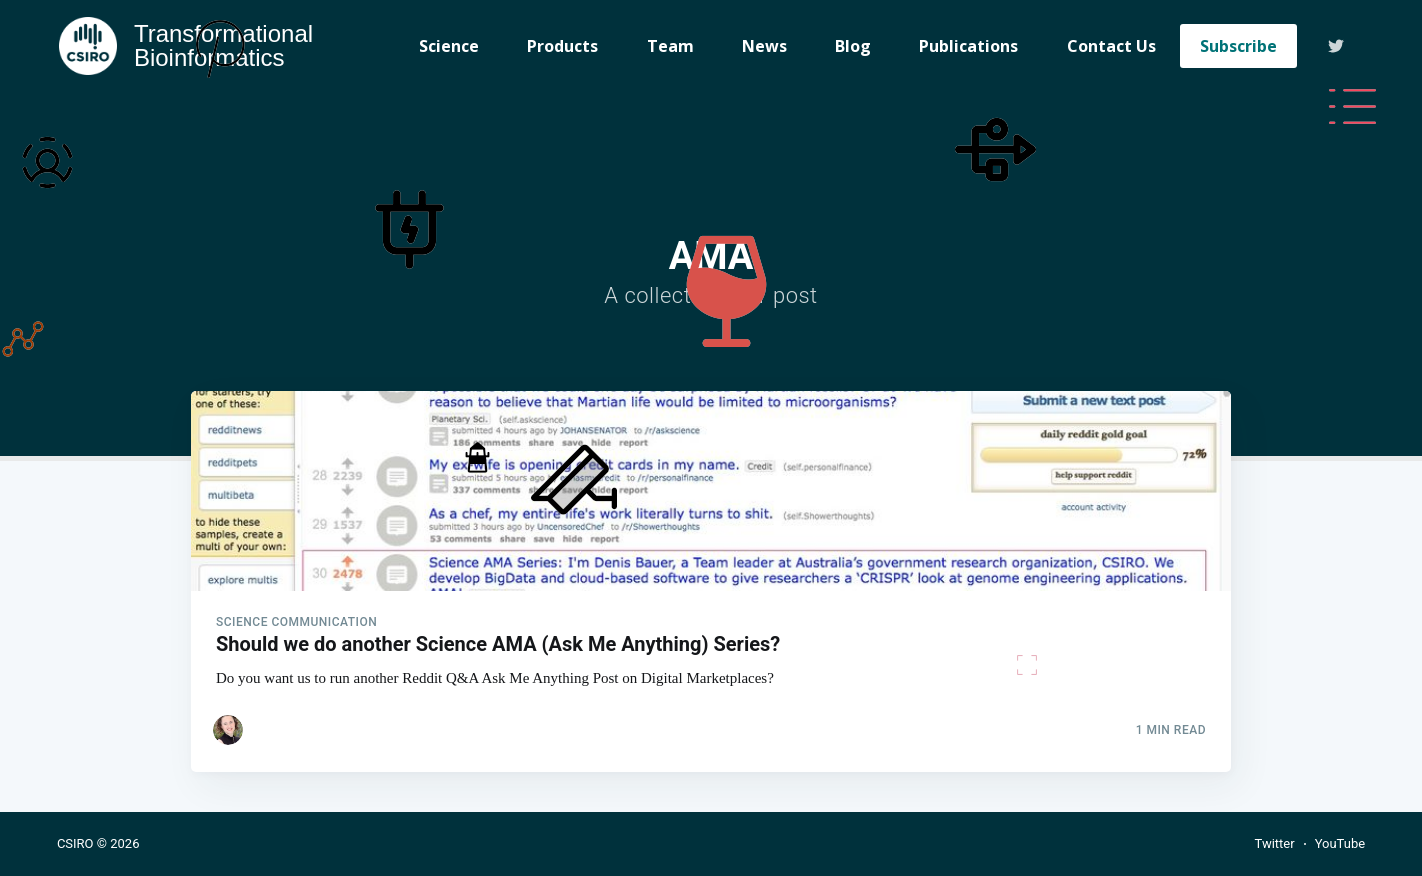 The height and width of the screenshot is (876, 1422). Describe the element at coordinates (409, 229) in the screenshot. I see `device is currently charging` at that location.